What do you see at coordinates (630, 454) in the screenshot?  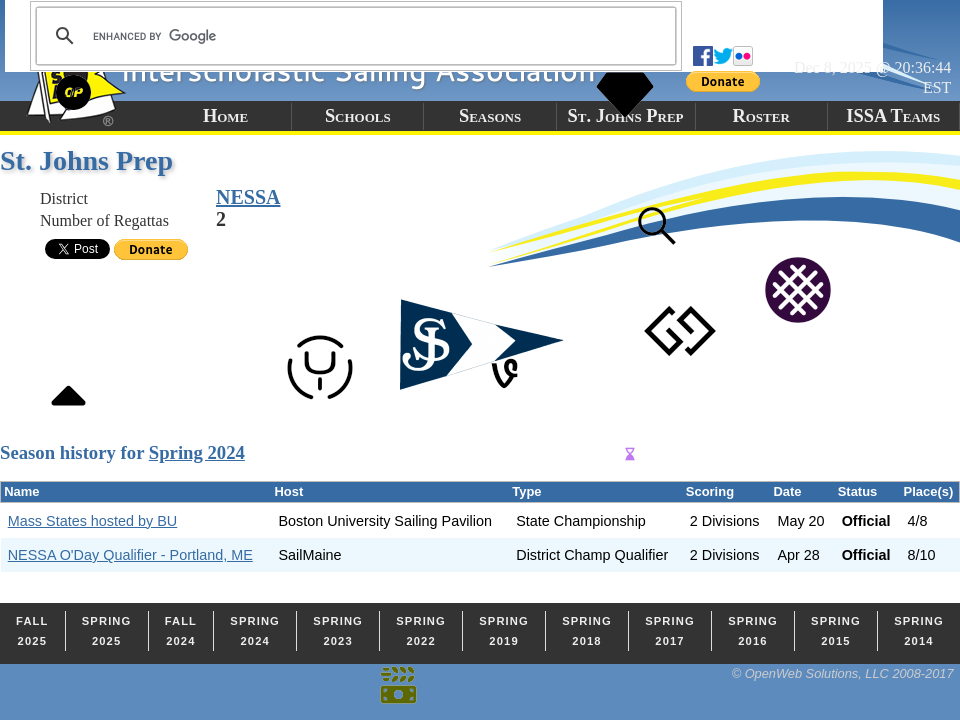 I see `indicates time remaining or countdown in progress` at bounding box center [630, 454].